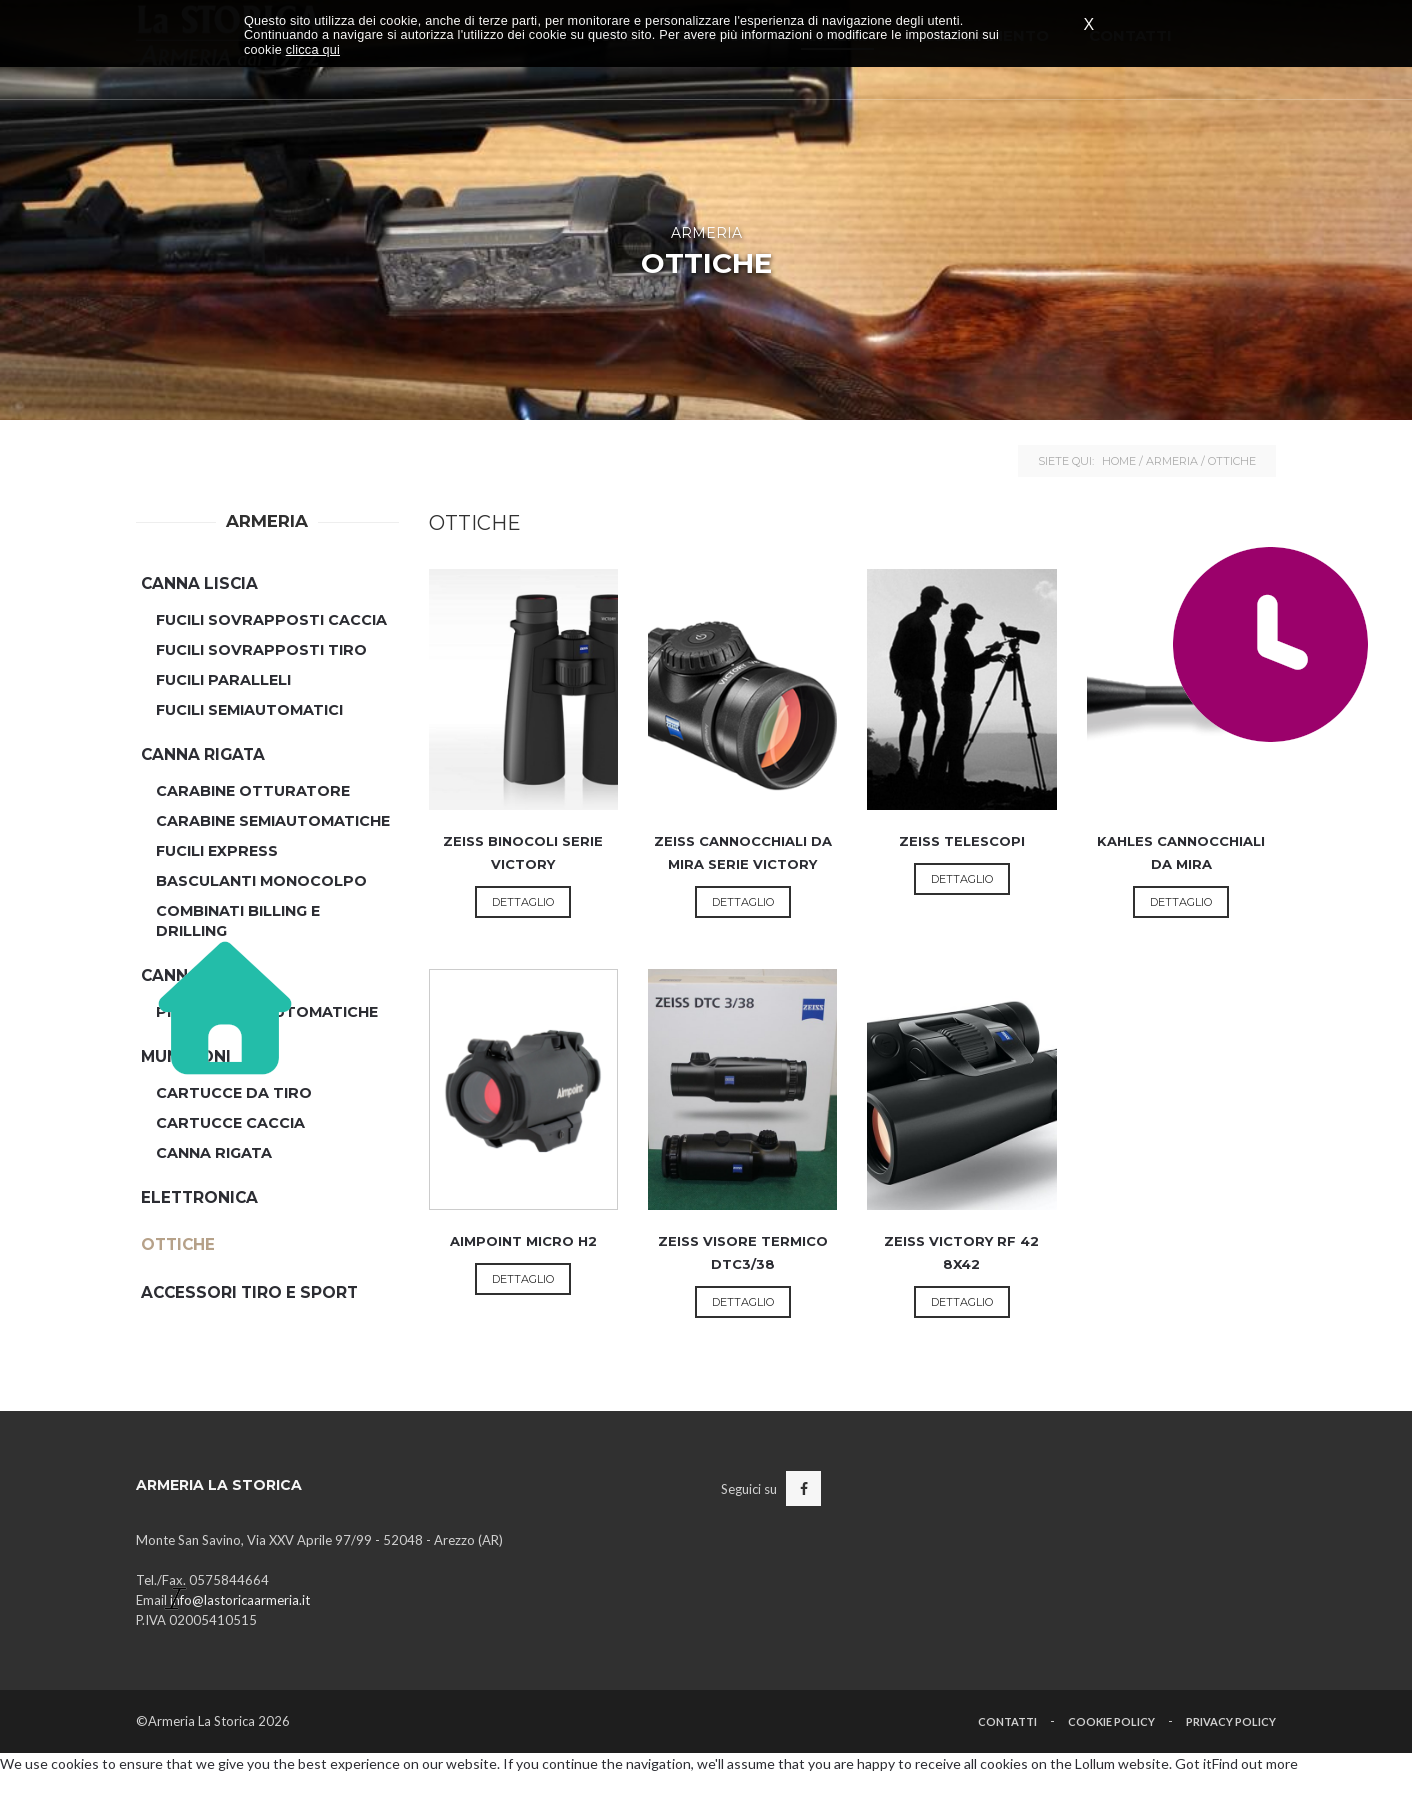 The height and width of the screenshot is (1797, 1412). I want to click on apply italic formatting to selected text, so click(175, 1598).